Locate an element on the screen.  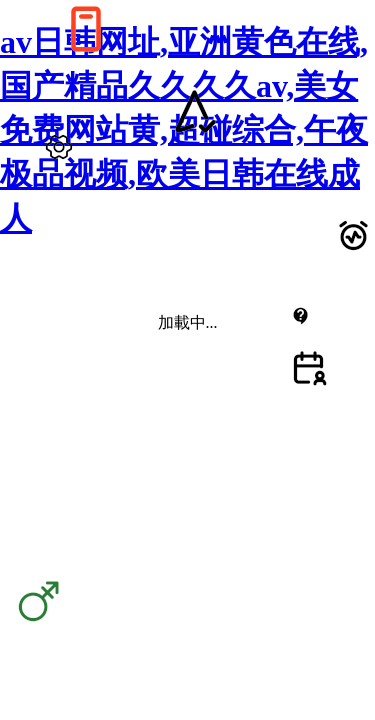
mobile device speaker settings is located at coordinates (86, 29).